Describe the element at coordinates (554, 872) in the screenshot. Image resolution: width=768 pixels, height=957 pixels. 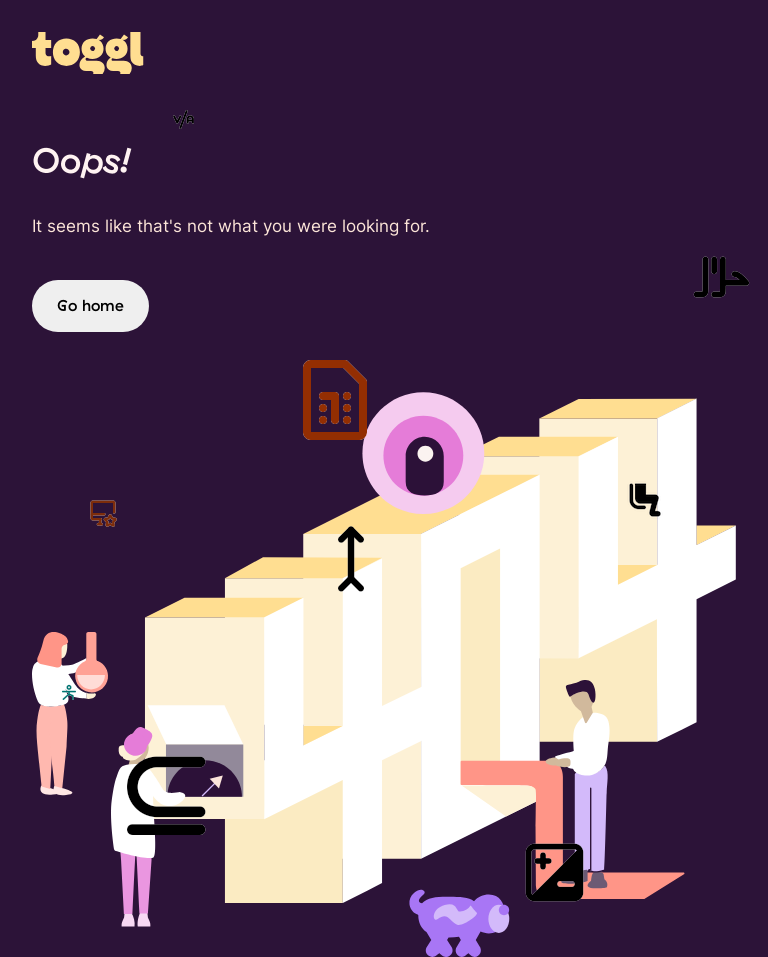
I see `adjust photo exposure settings` at that location.